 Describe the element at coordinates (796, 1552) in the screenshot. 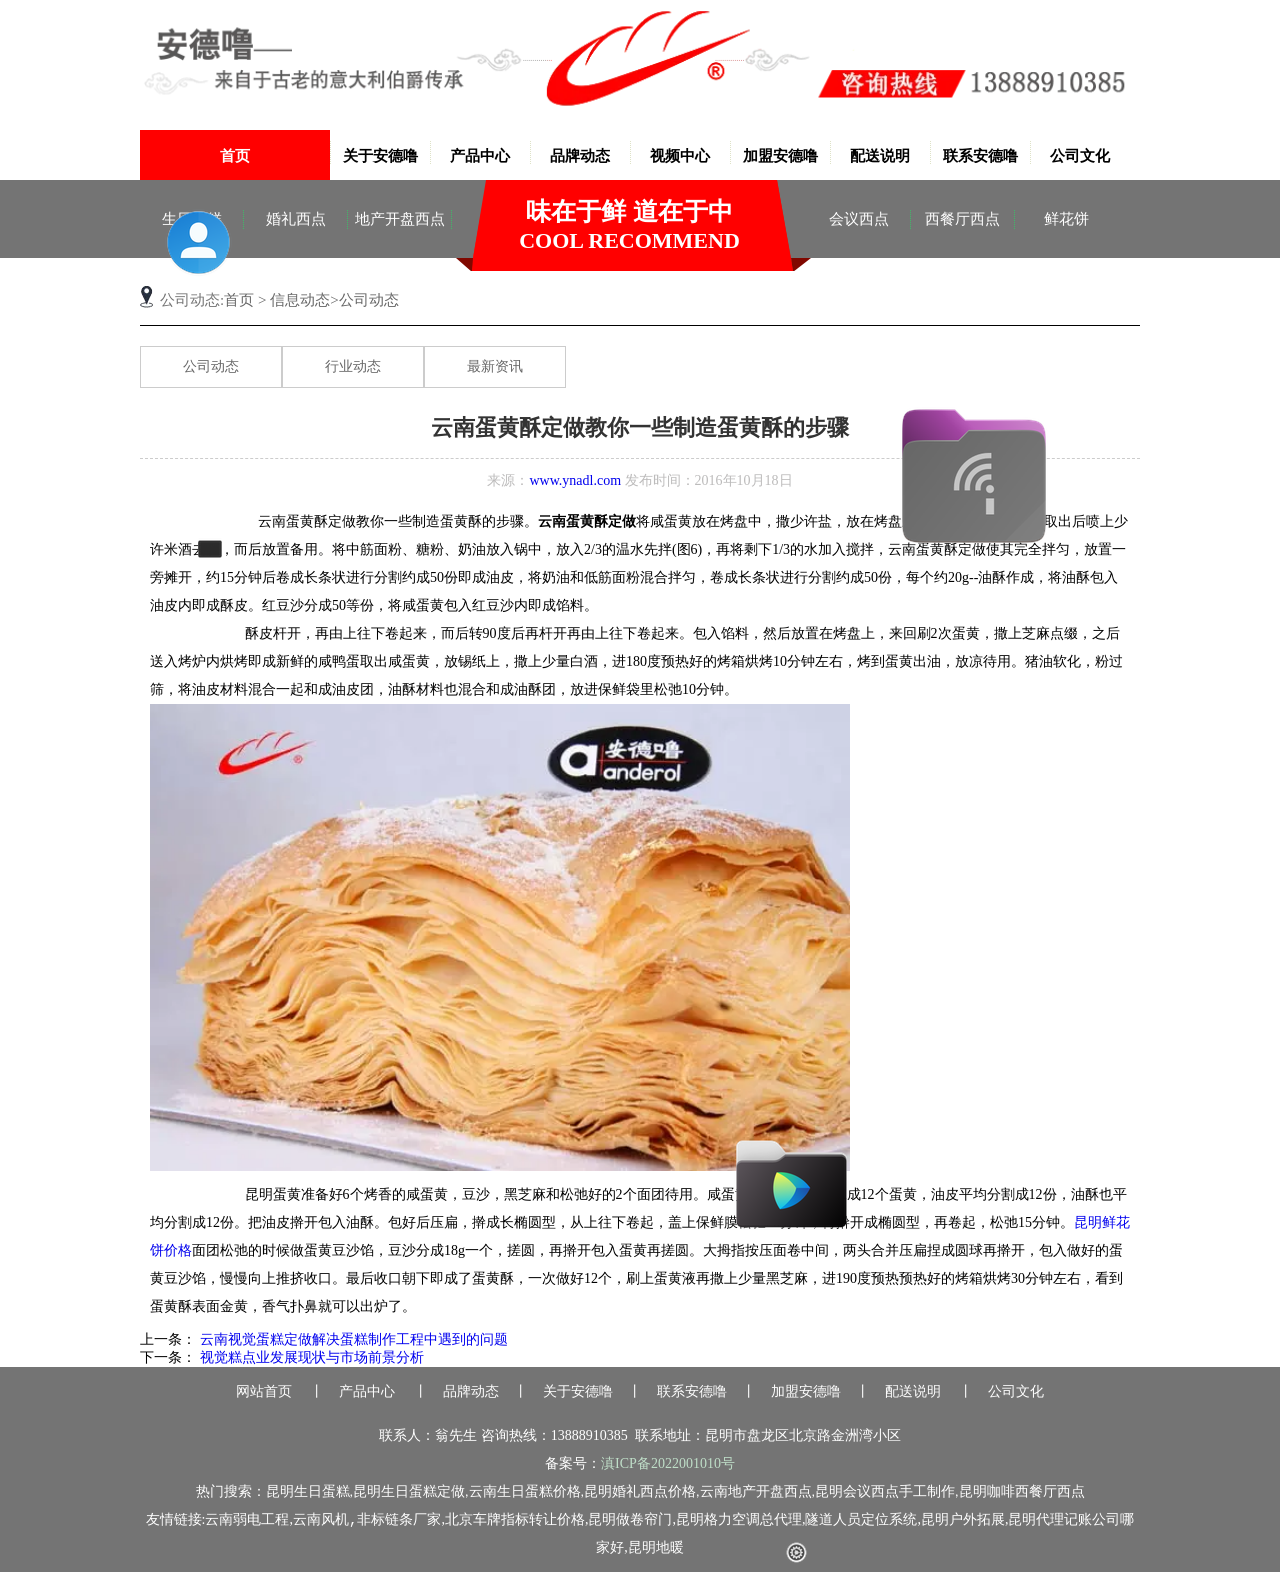

I see `access system or application settings` at that location.